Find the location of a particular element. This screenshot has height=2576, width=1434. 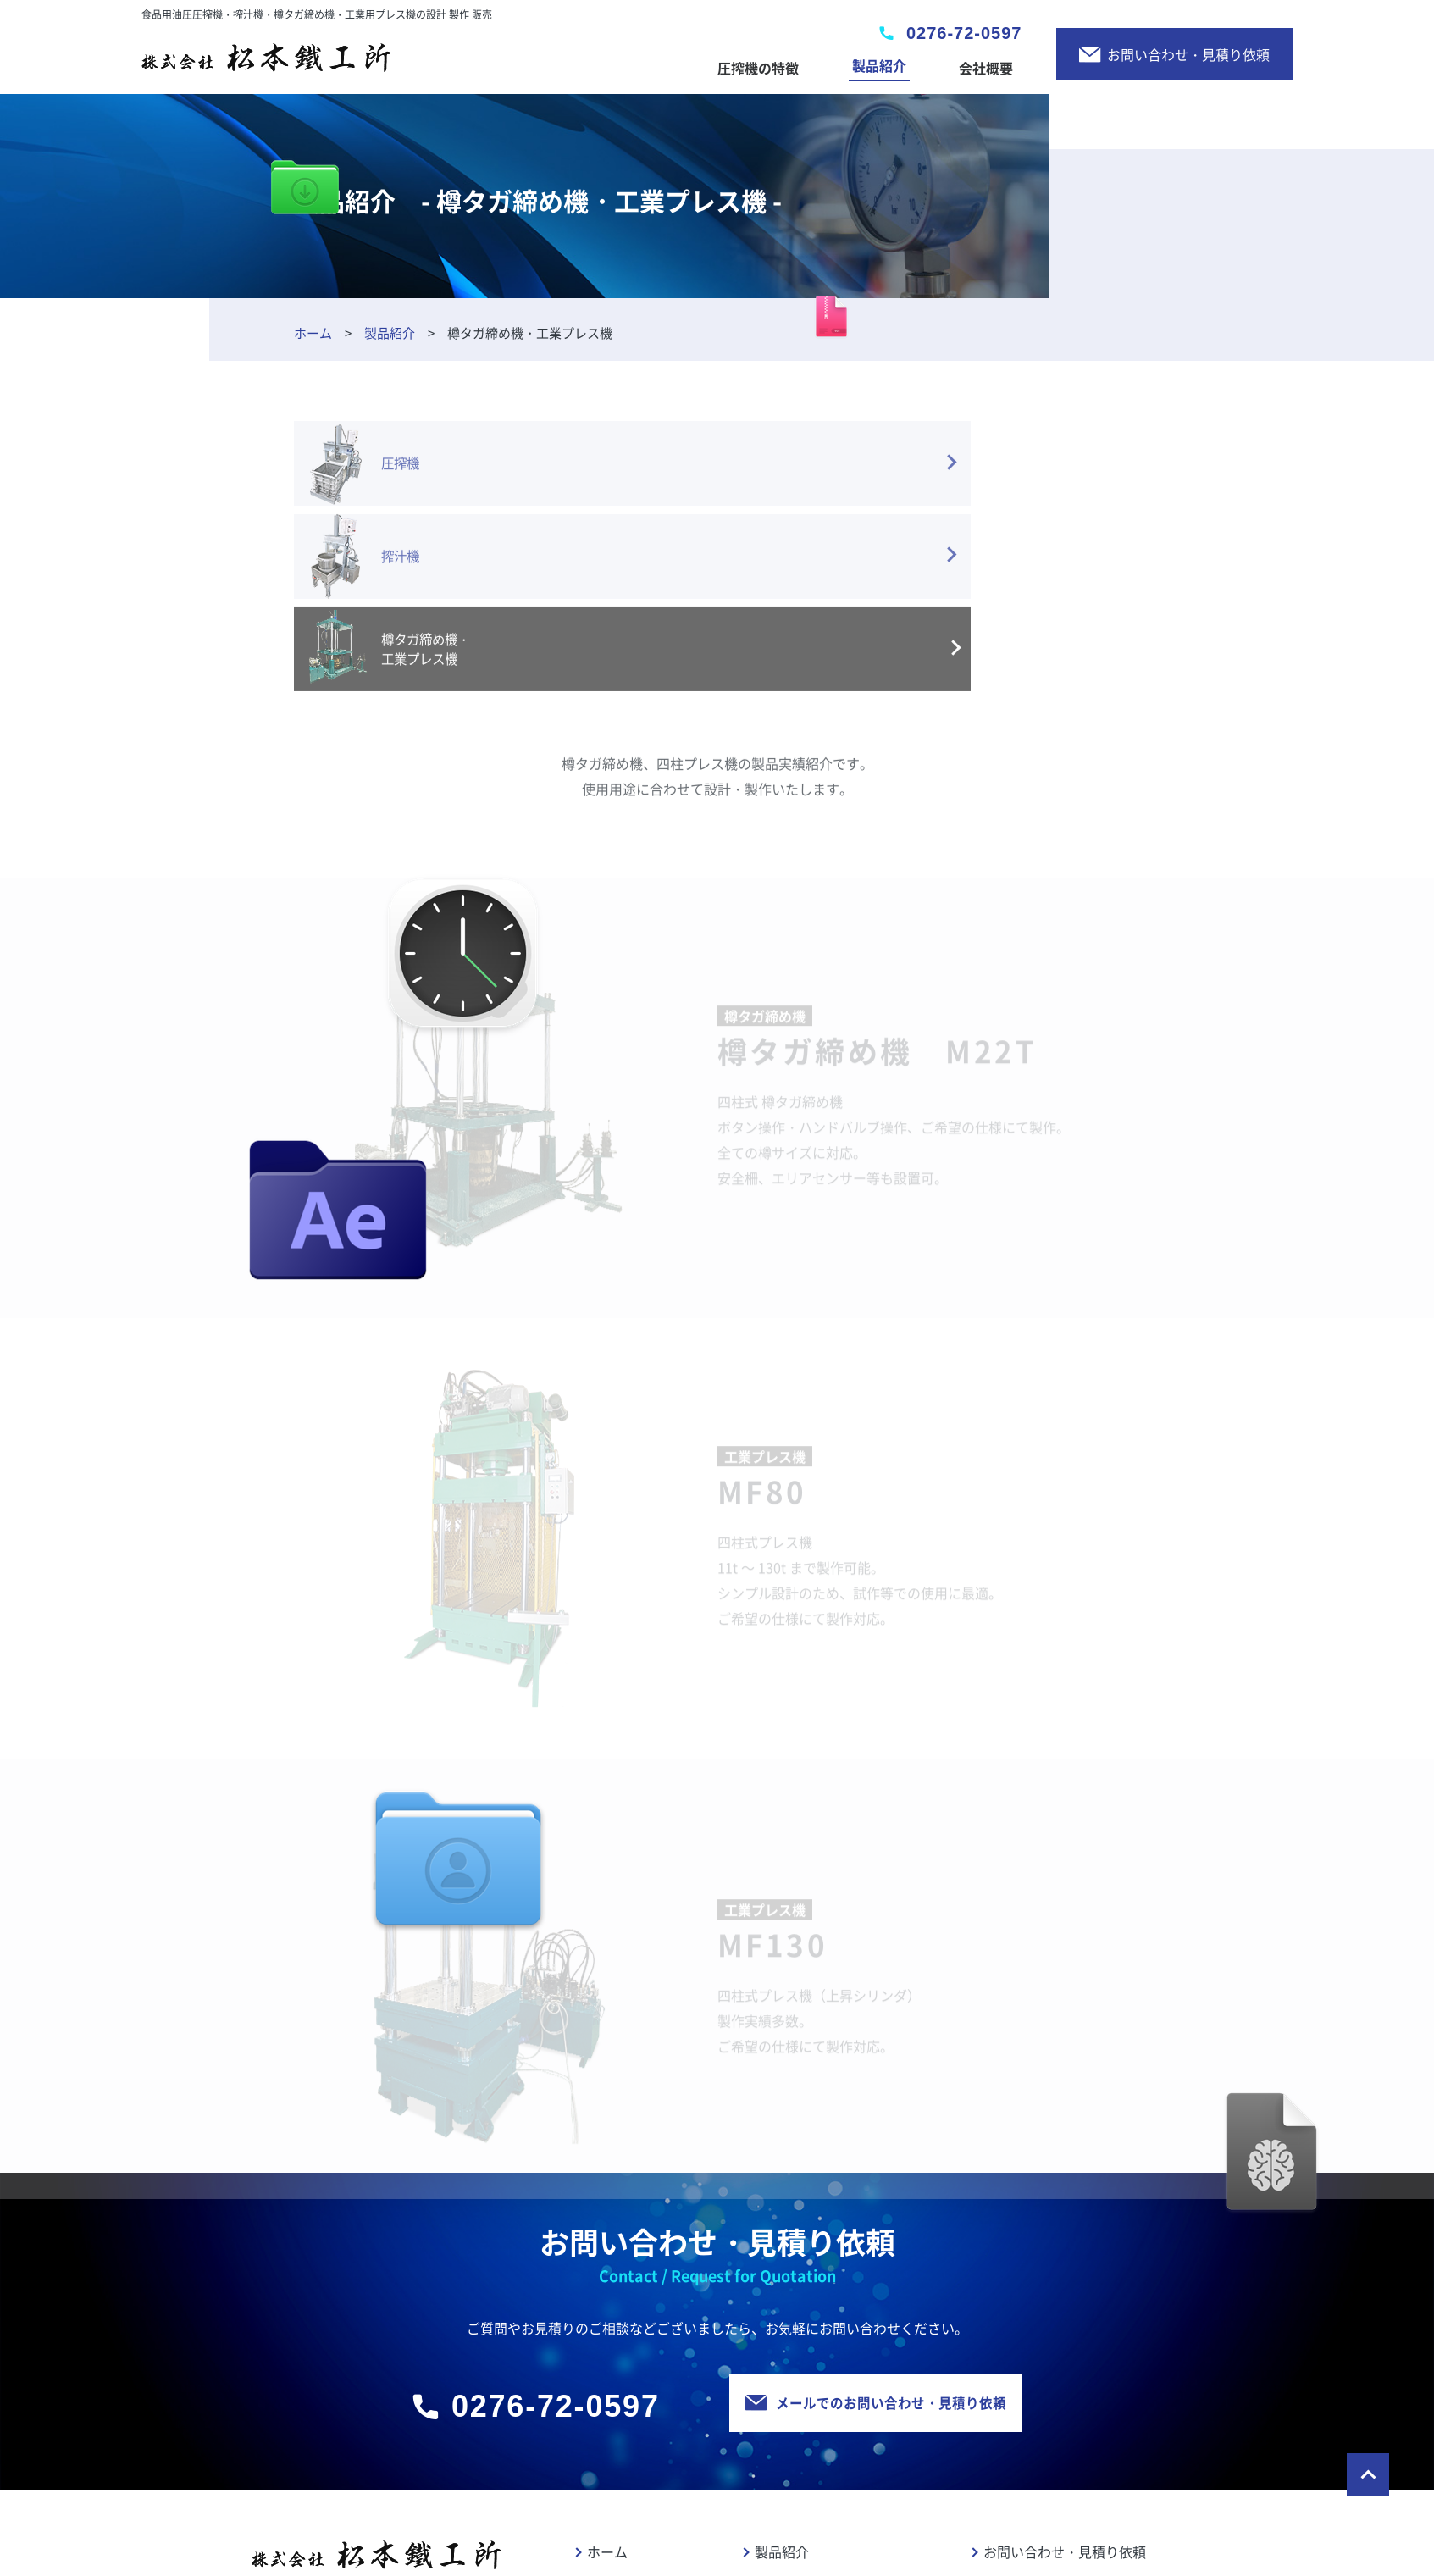

folder containing Adobe After Effects project files is located at coordinates (337, 1215).